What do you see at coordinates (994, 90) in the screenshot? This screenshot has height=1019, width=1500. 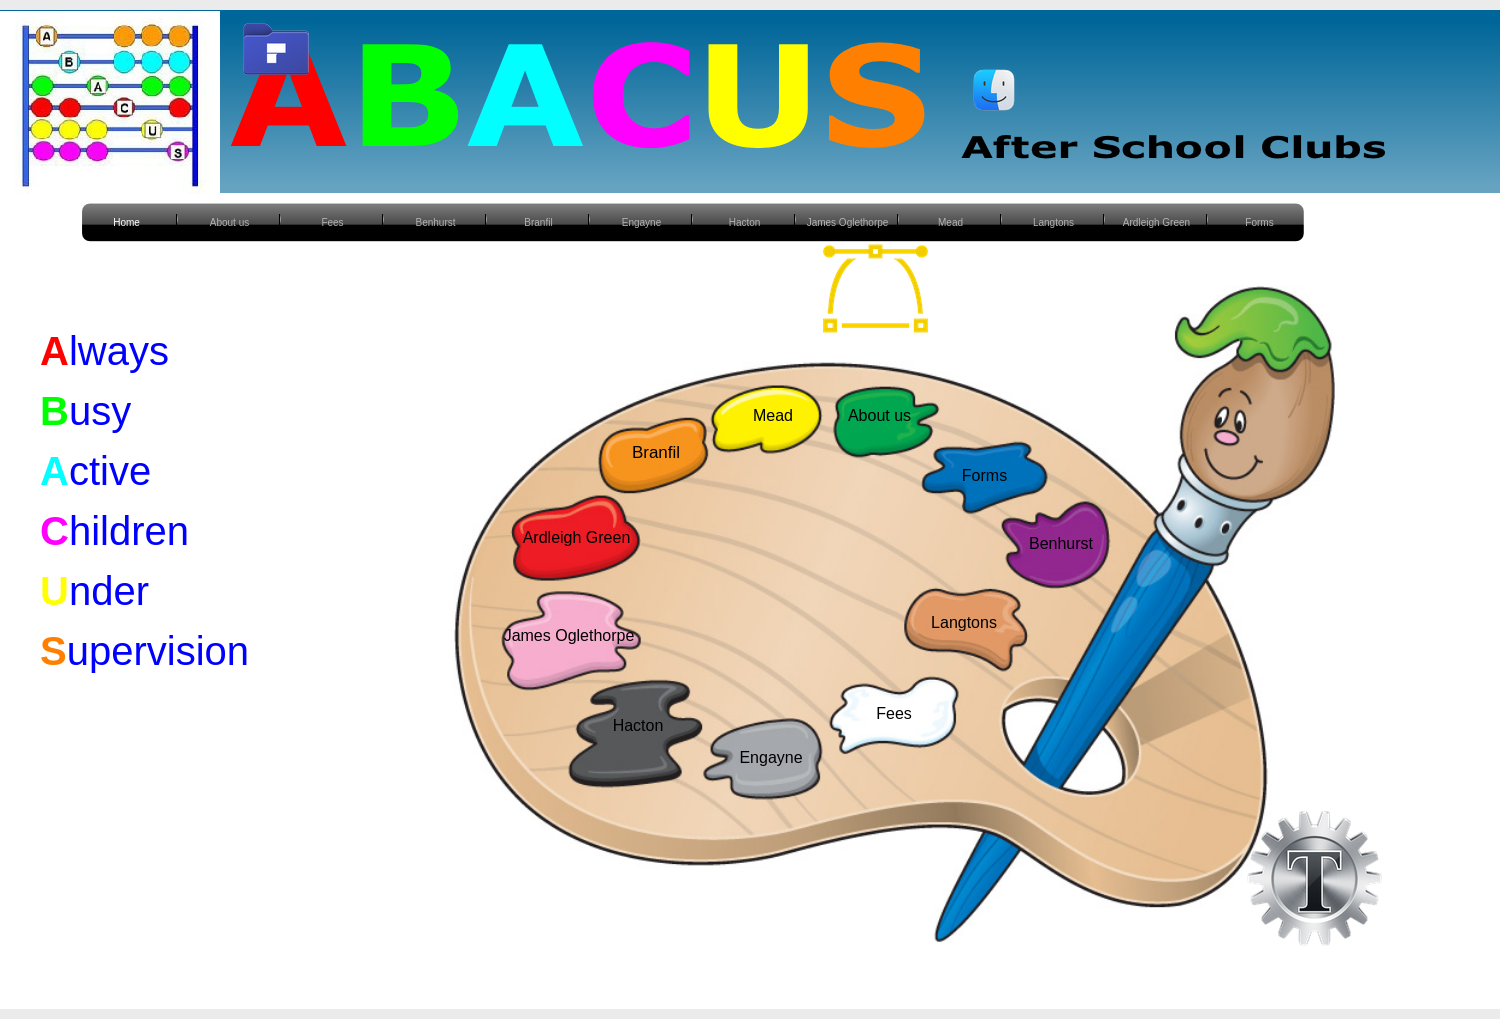 I see `open Finder to browse files and folders` at bounding box center [994, 90].